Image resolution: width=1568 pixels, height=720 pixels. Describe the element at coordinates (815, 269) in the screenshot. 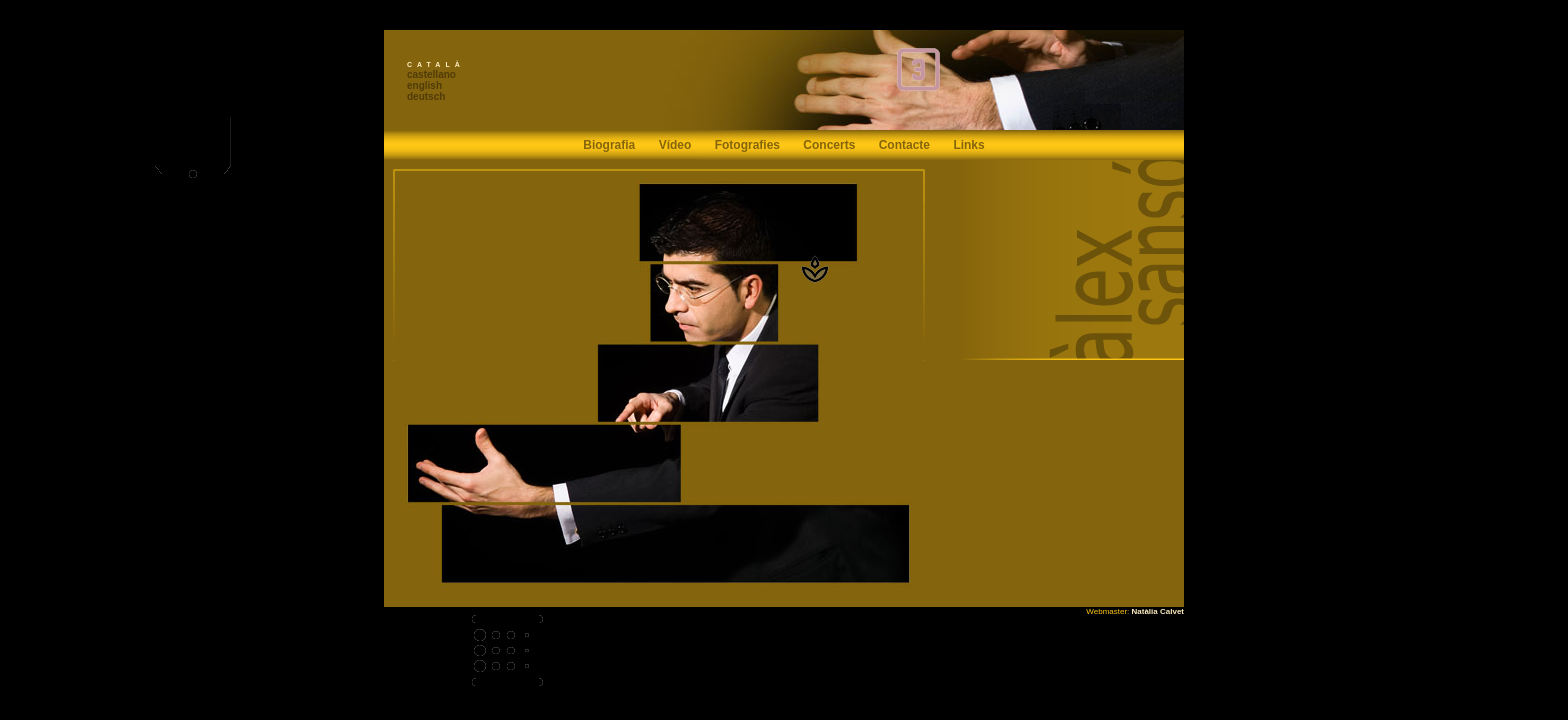

I see `access spa or wellness services` at that location.